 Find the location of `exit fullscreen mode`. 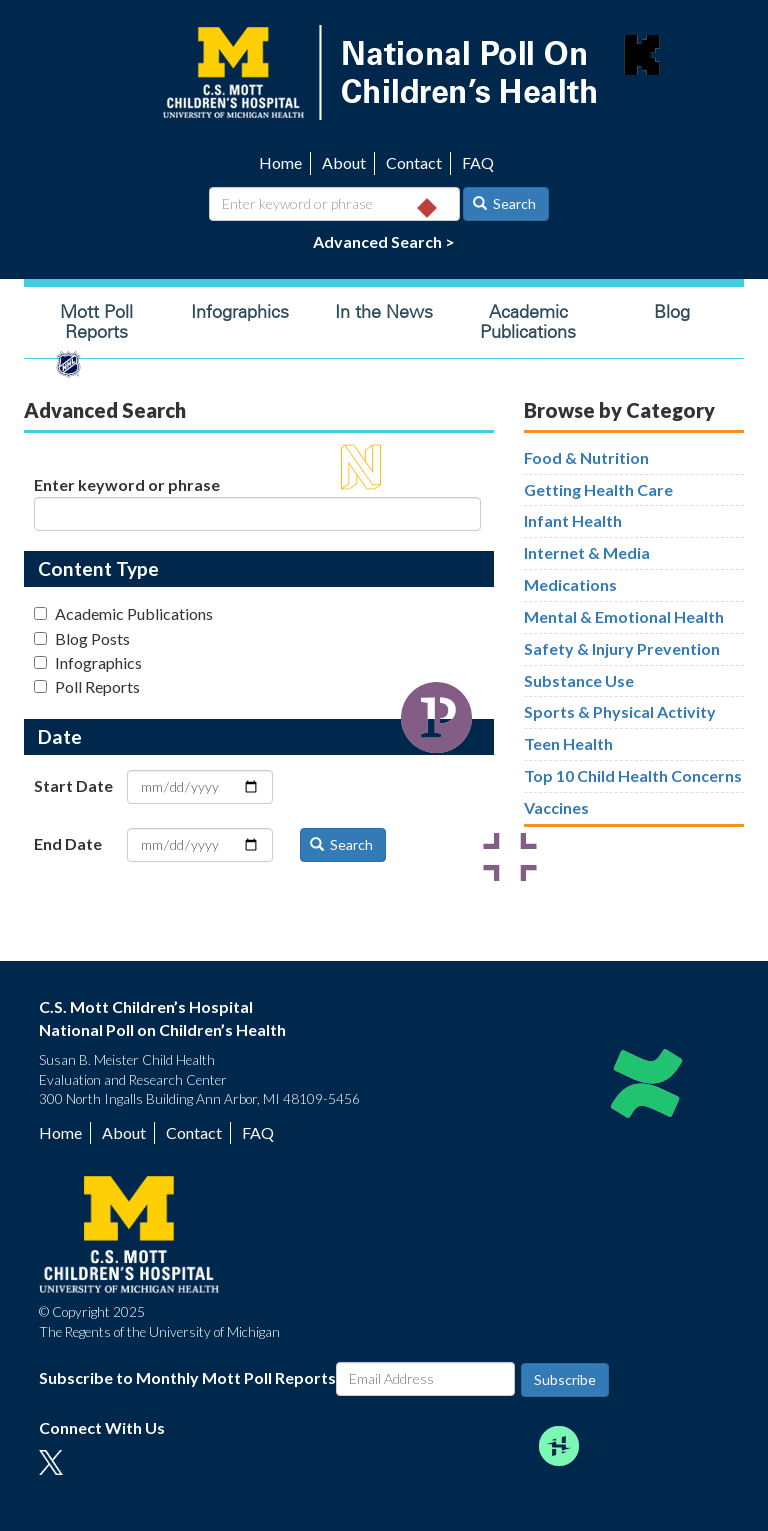

exit fullscreen mode is located at coordinates (510, 857).